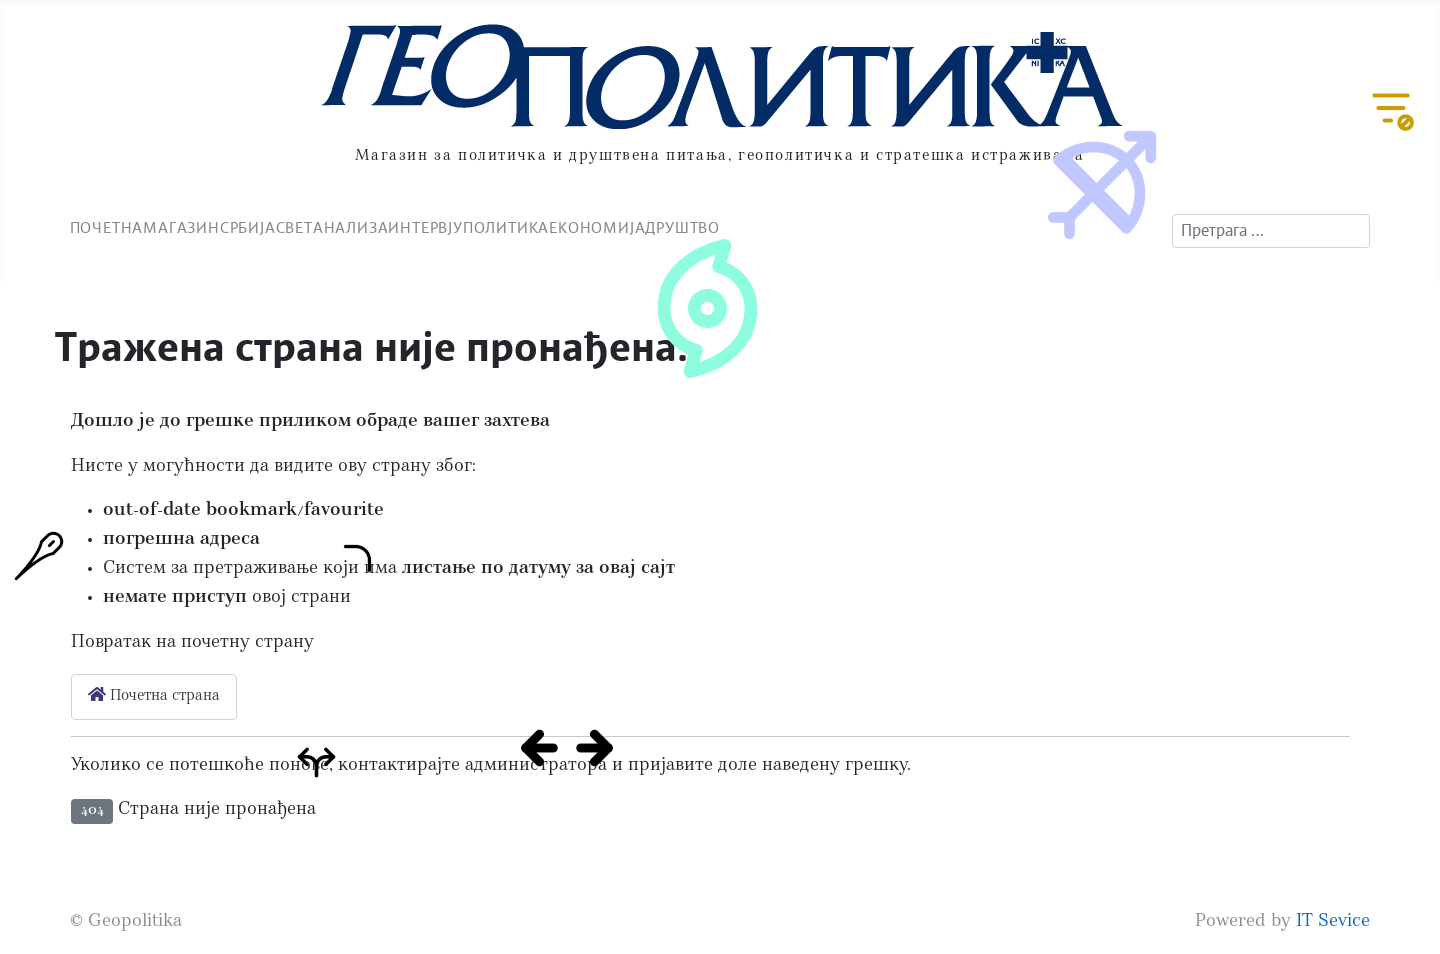  What do you see at coordinates (1102, 185) in the screenshot?
I see `archery or bow-and-arrow feature` at bounding box center [1102, 185].